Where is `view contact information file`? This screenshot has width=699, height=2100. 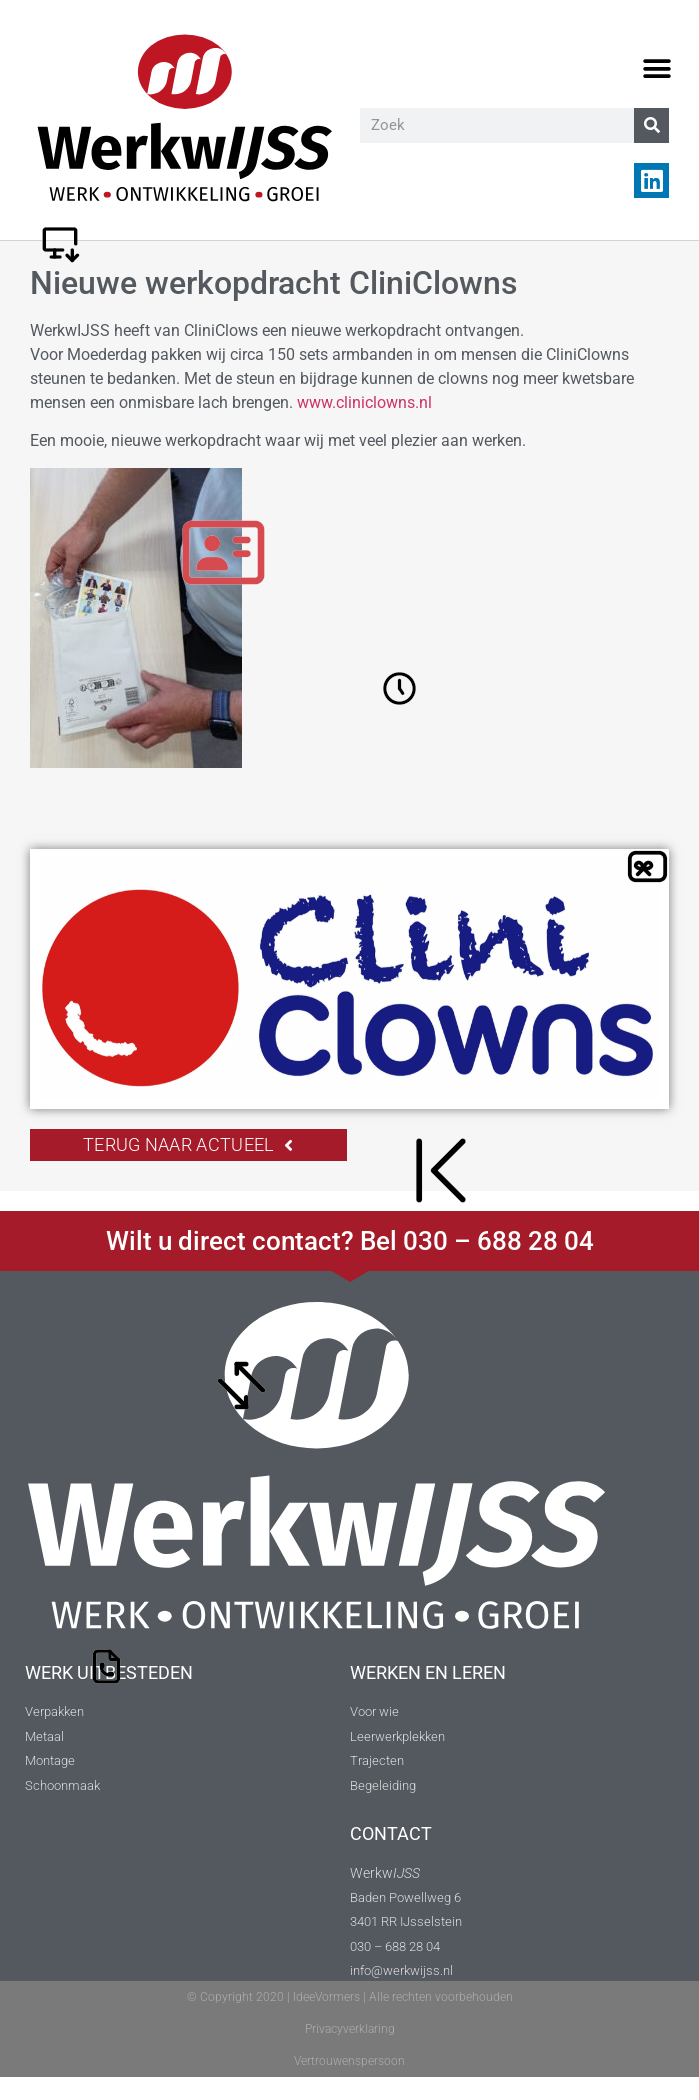
view contact information file is located at coordinates (106, 1666).